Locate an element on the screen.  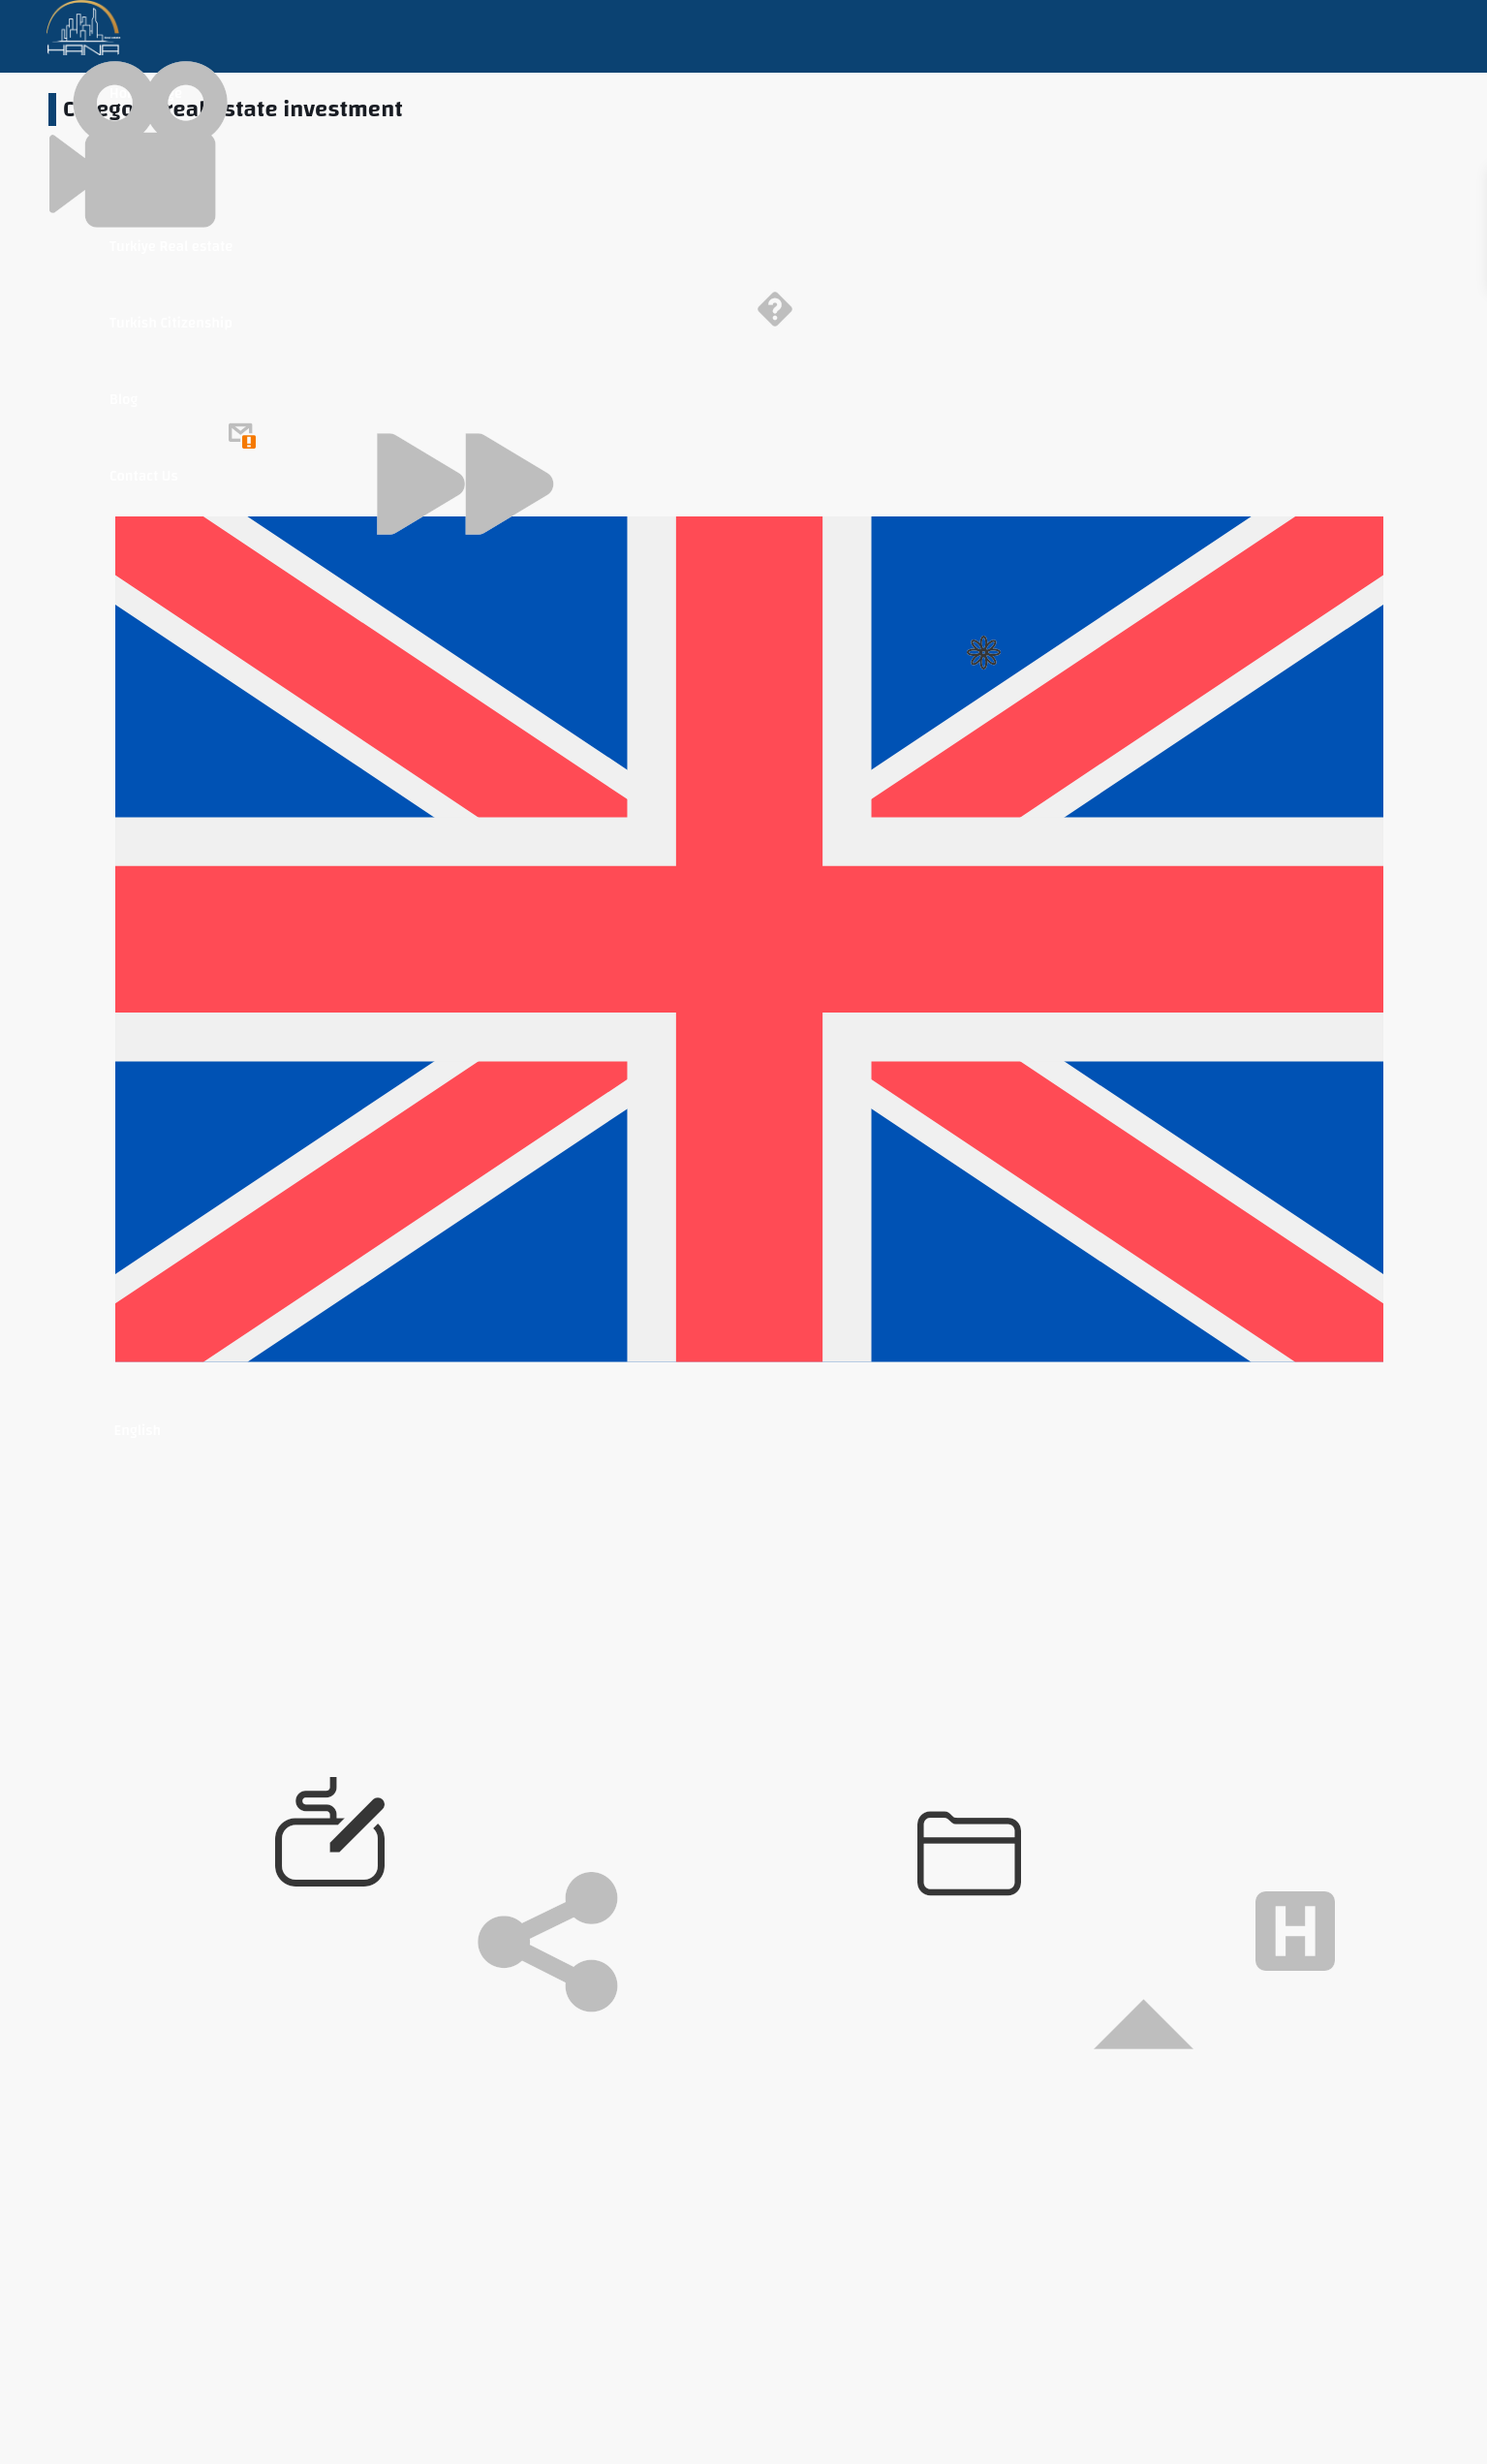
access file and folder preferences is located at coordinates (969, 1850).